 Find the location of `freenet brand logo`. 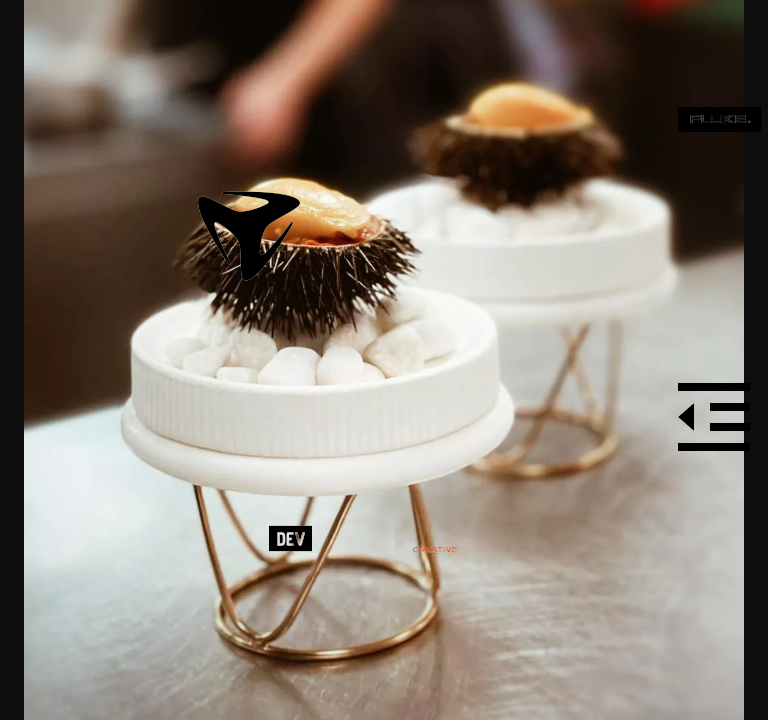

freenet brand logo is located at coordinates (249, 236).